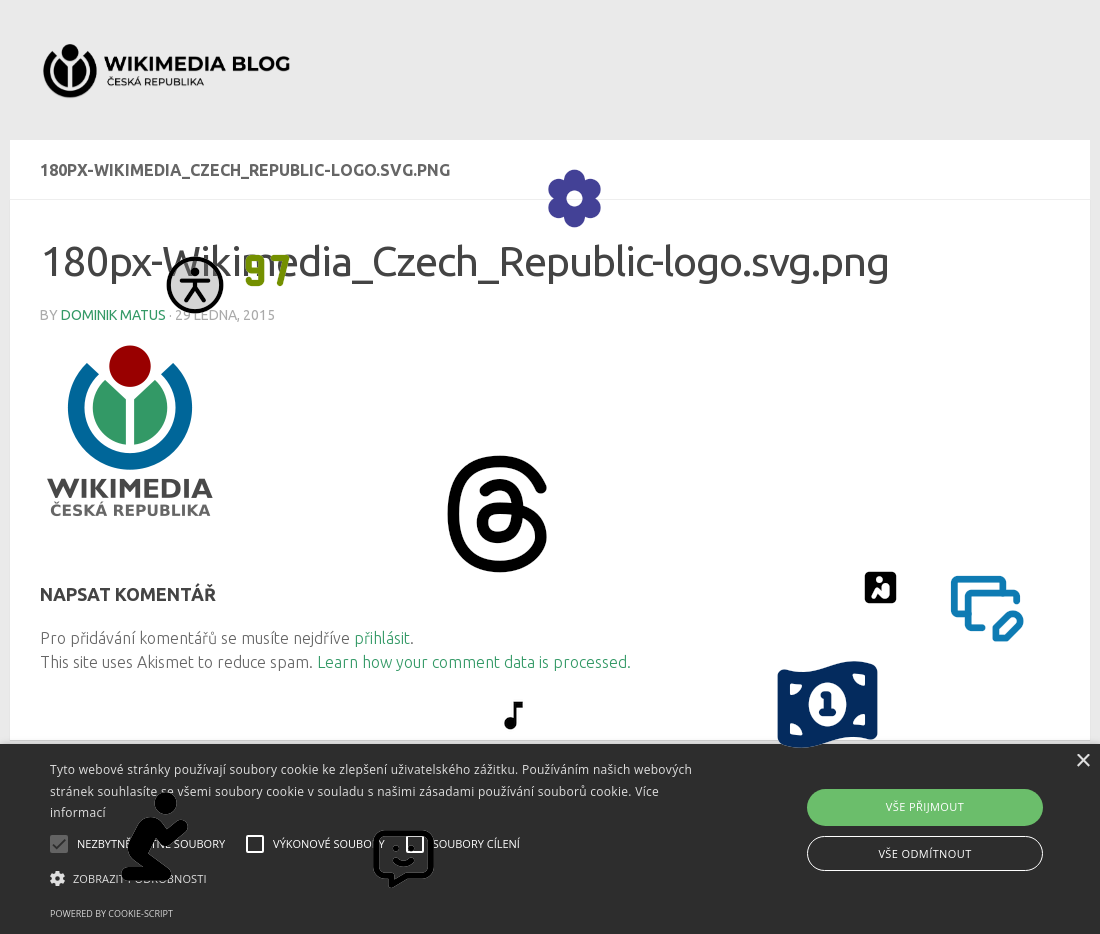  What do you see at coordinates (827, 704) in the screenshot?
I see `view payment or billing information` at bounding box center [827, 704].